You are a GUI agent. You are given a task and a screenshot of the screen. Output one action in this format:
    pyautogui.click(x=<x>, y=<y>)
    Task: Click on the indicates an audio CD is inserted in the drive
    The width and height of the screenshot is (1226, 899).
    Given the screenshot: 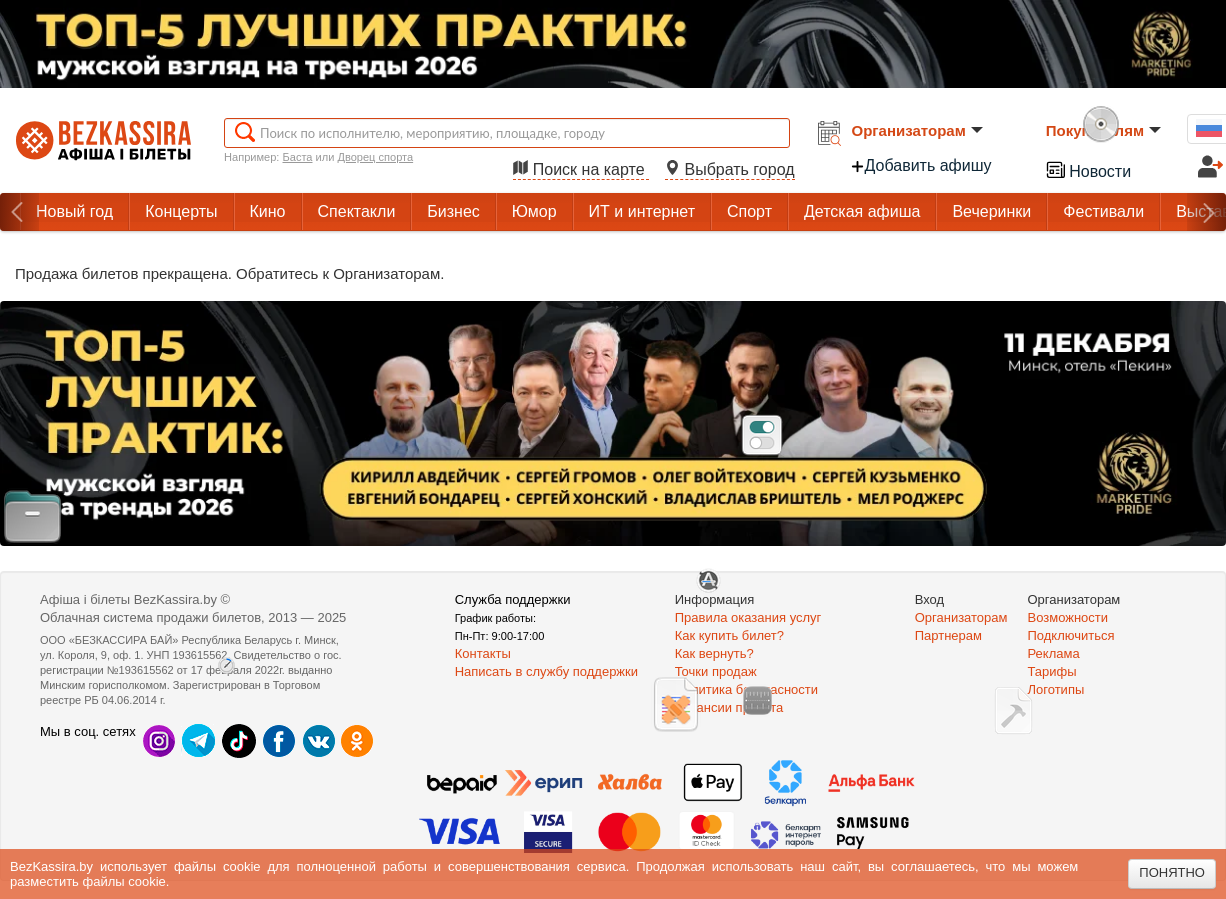 What is the action you would take?
    pyautogui.click(x=1101, y=124)
    